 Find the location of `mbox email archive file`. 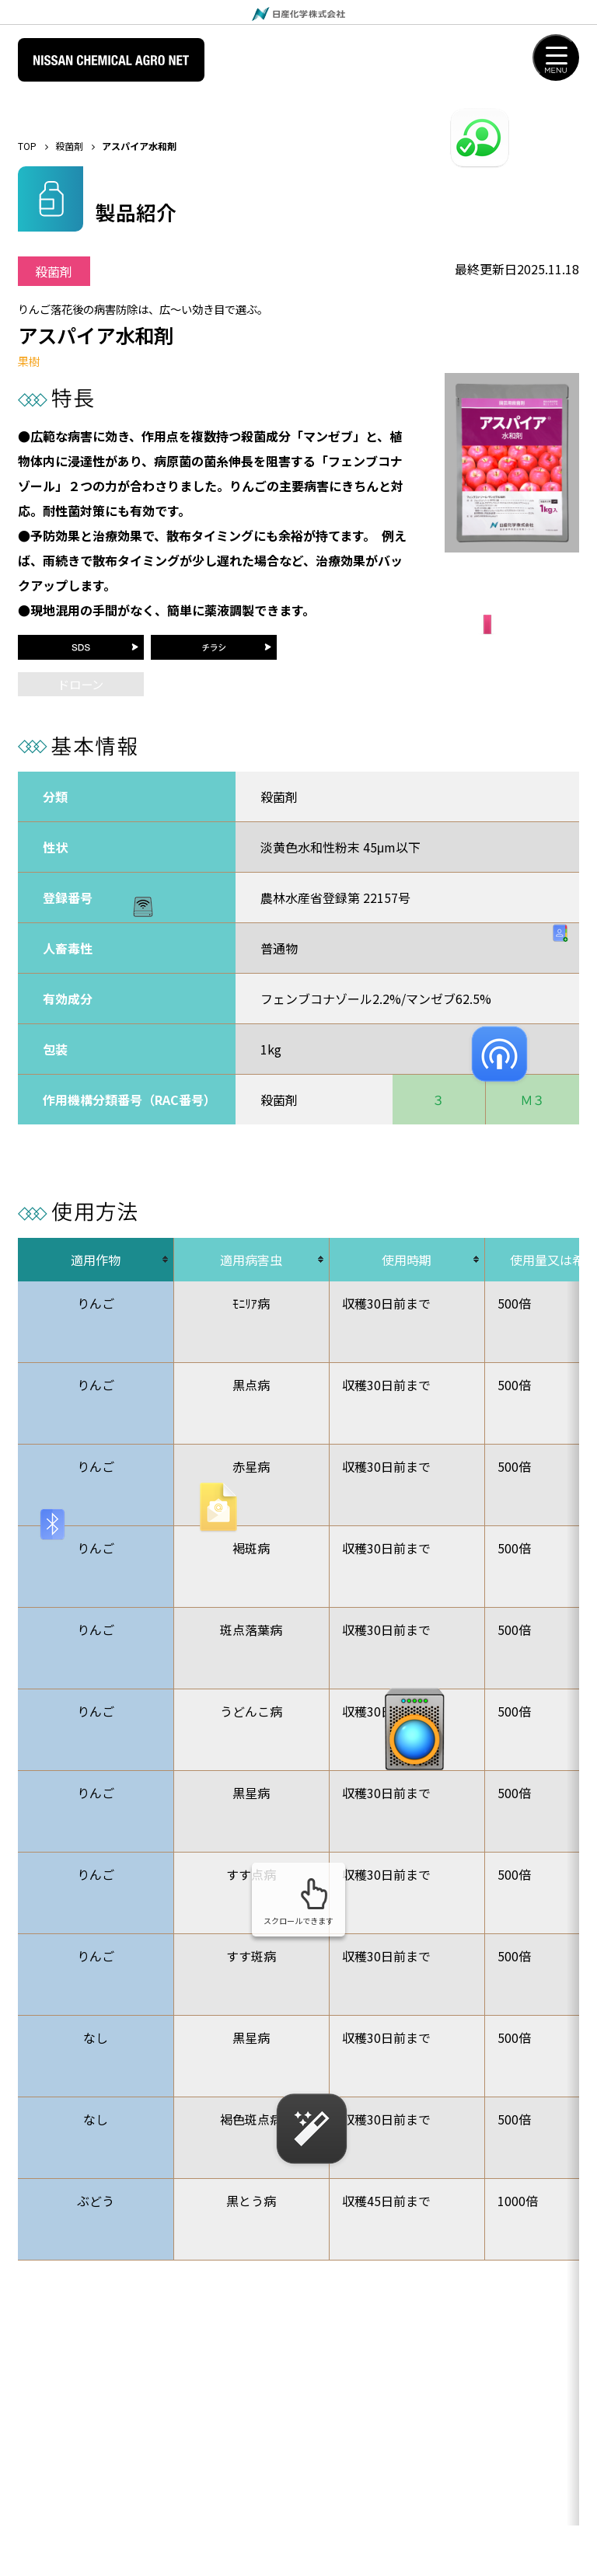

mbox email archive file is located at coordinates (218, 1507).